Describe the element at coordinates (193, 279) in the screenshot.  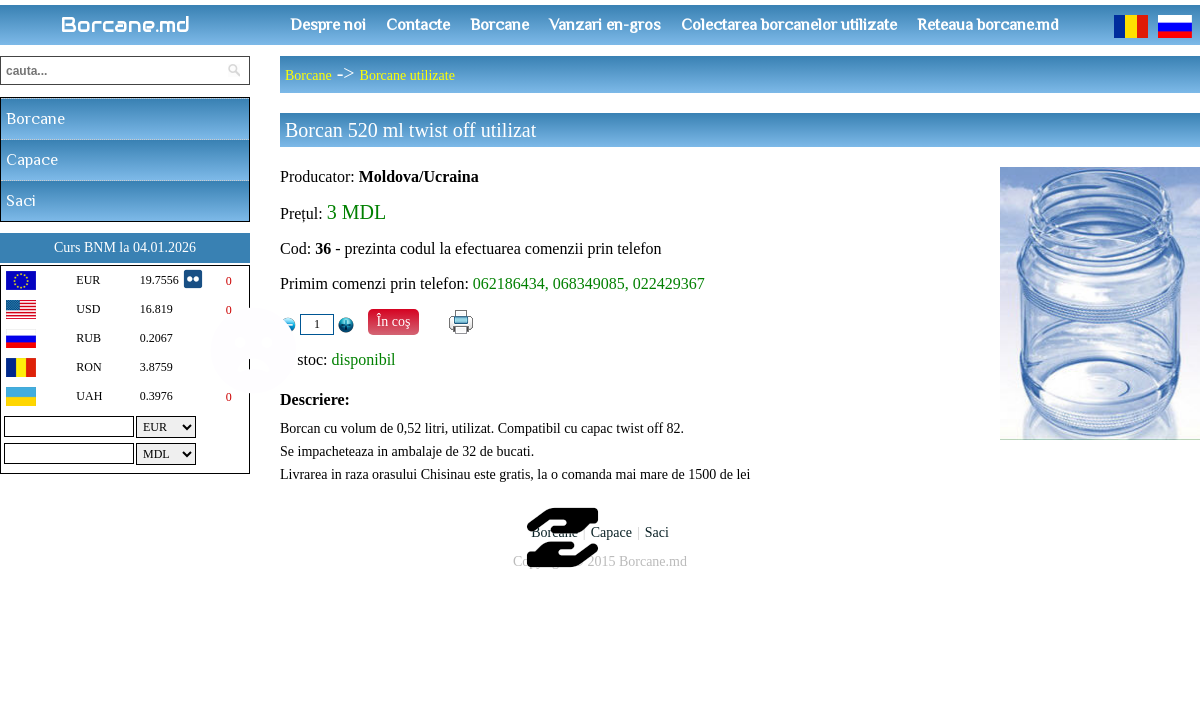
I see `open flickr app` at that location.